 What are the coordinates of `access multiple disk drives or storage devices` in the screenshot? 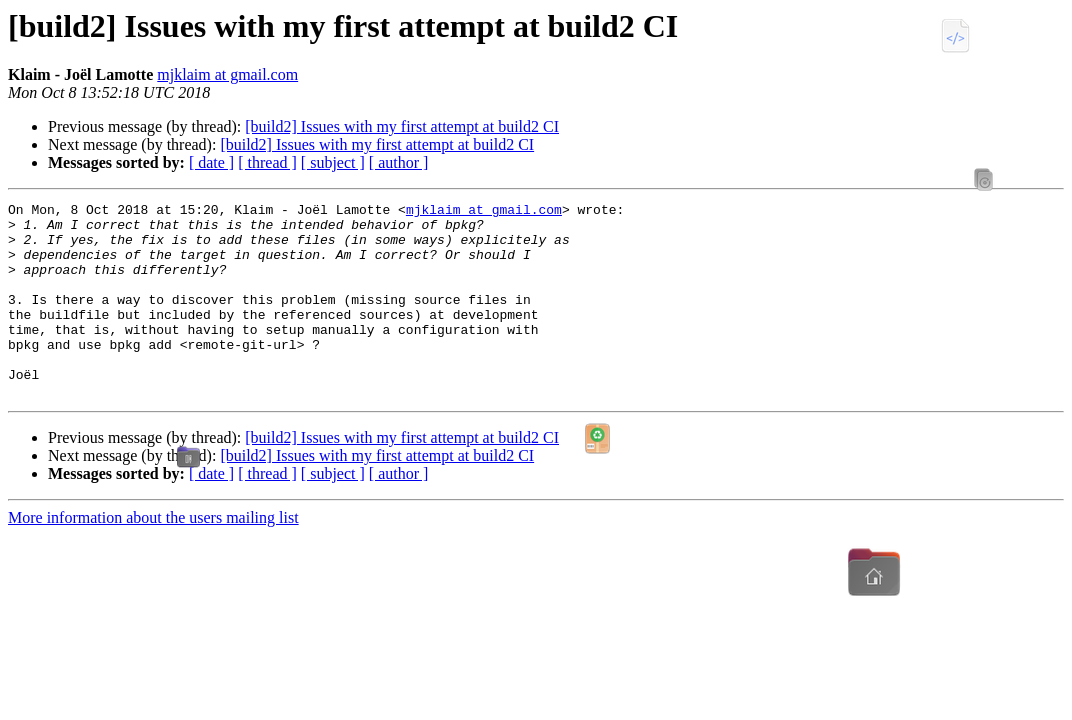 It's located at (983, 179).